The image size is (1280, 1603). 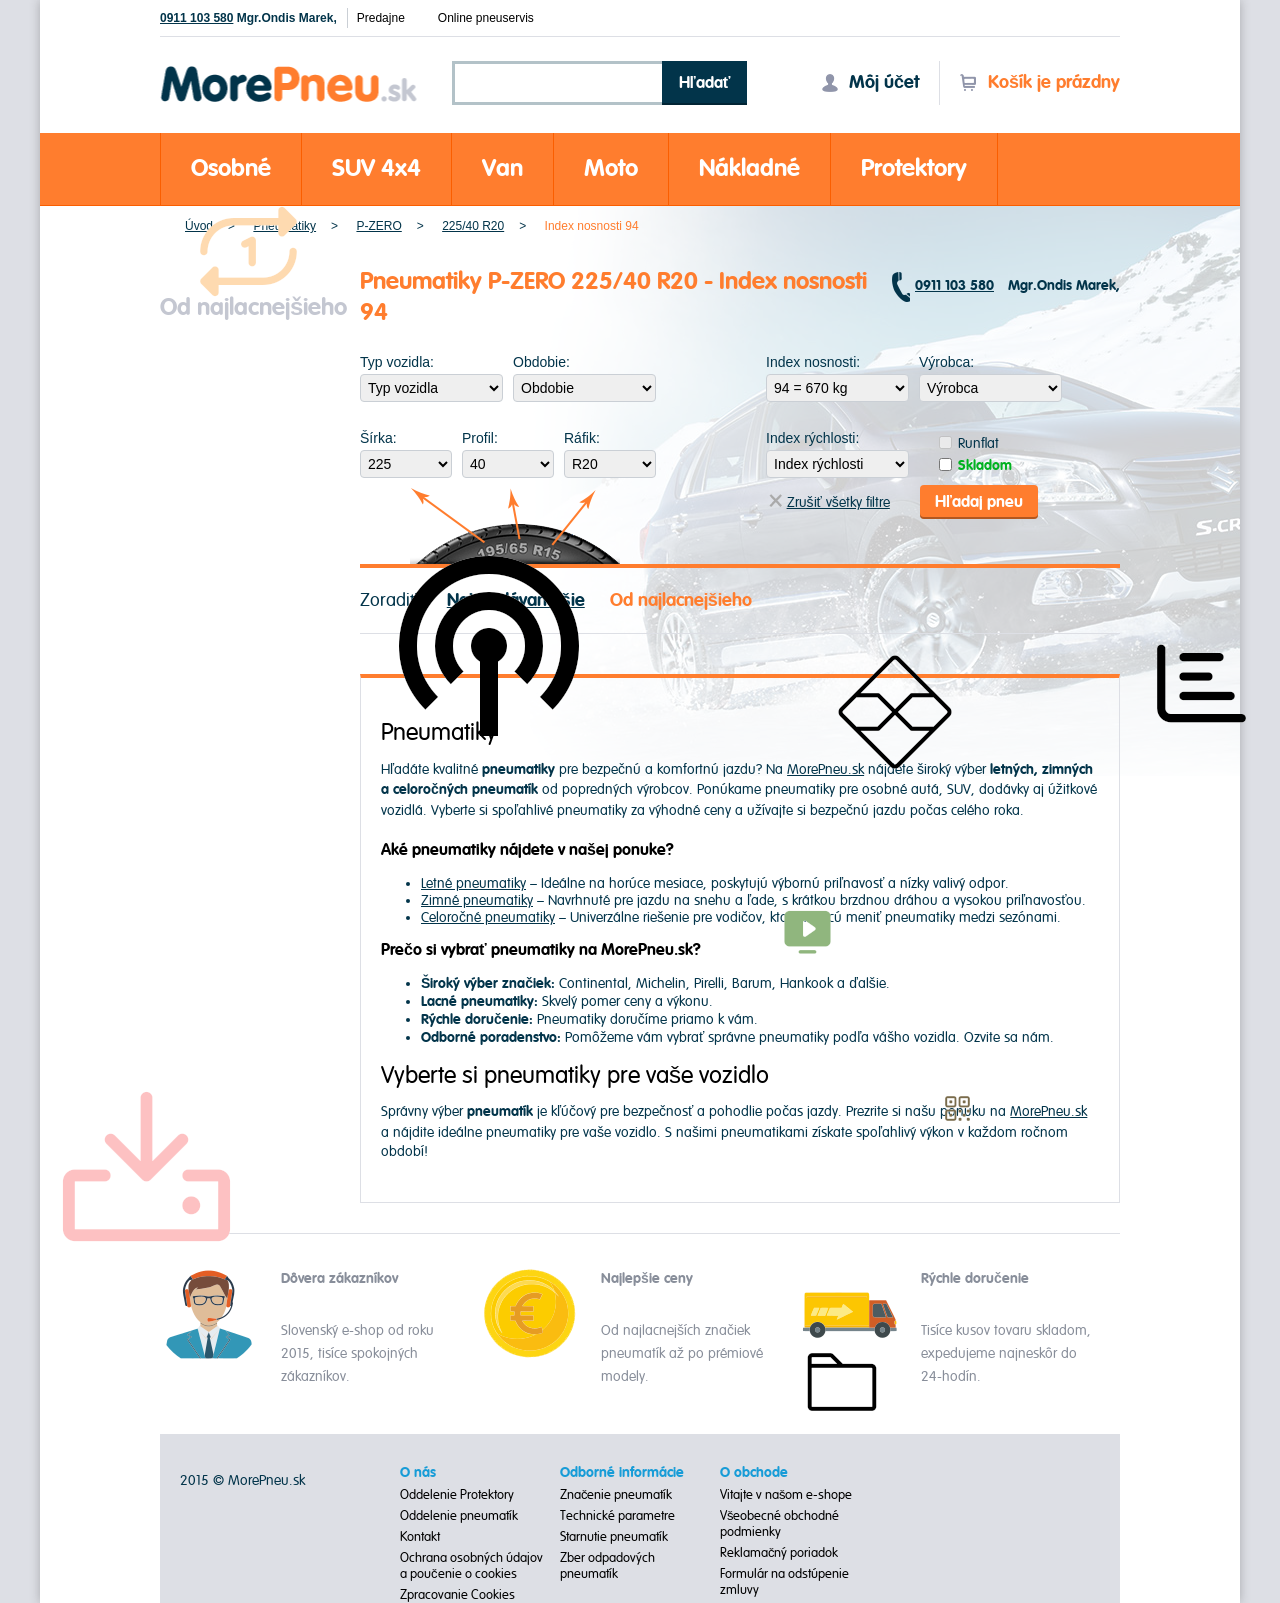 What do you see at coordinates (146, 1175) in the screenshot?
I see `download a file to your device` at bounding box center [146, 1175].